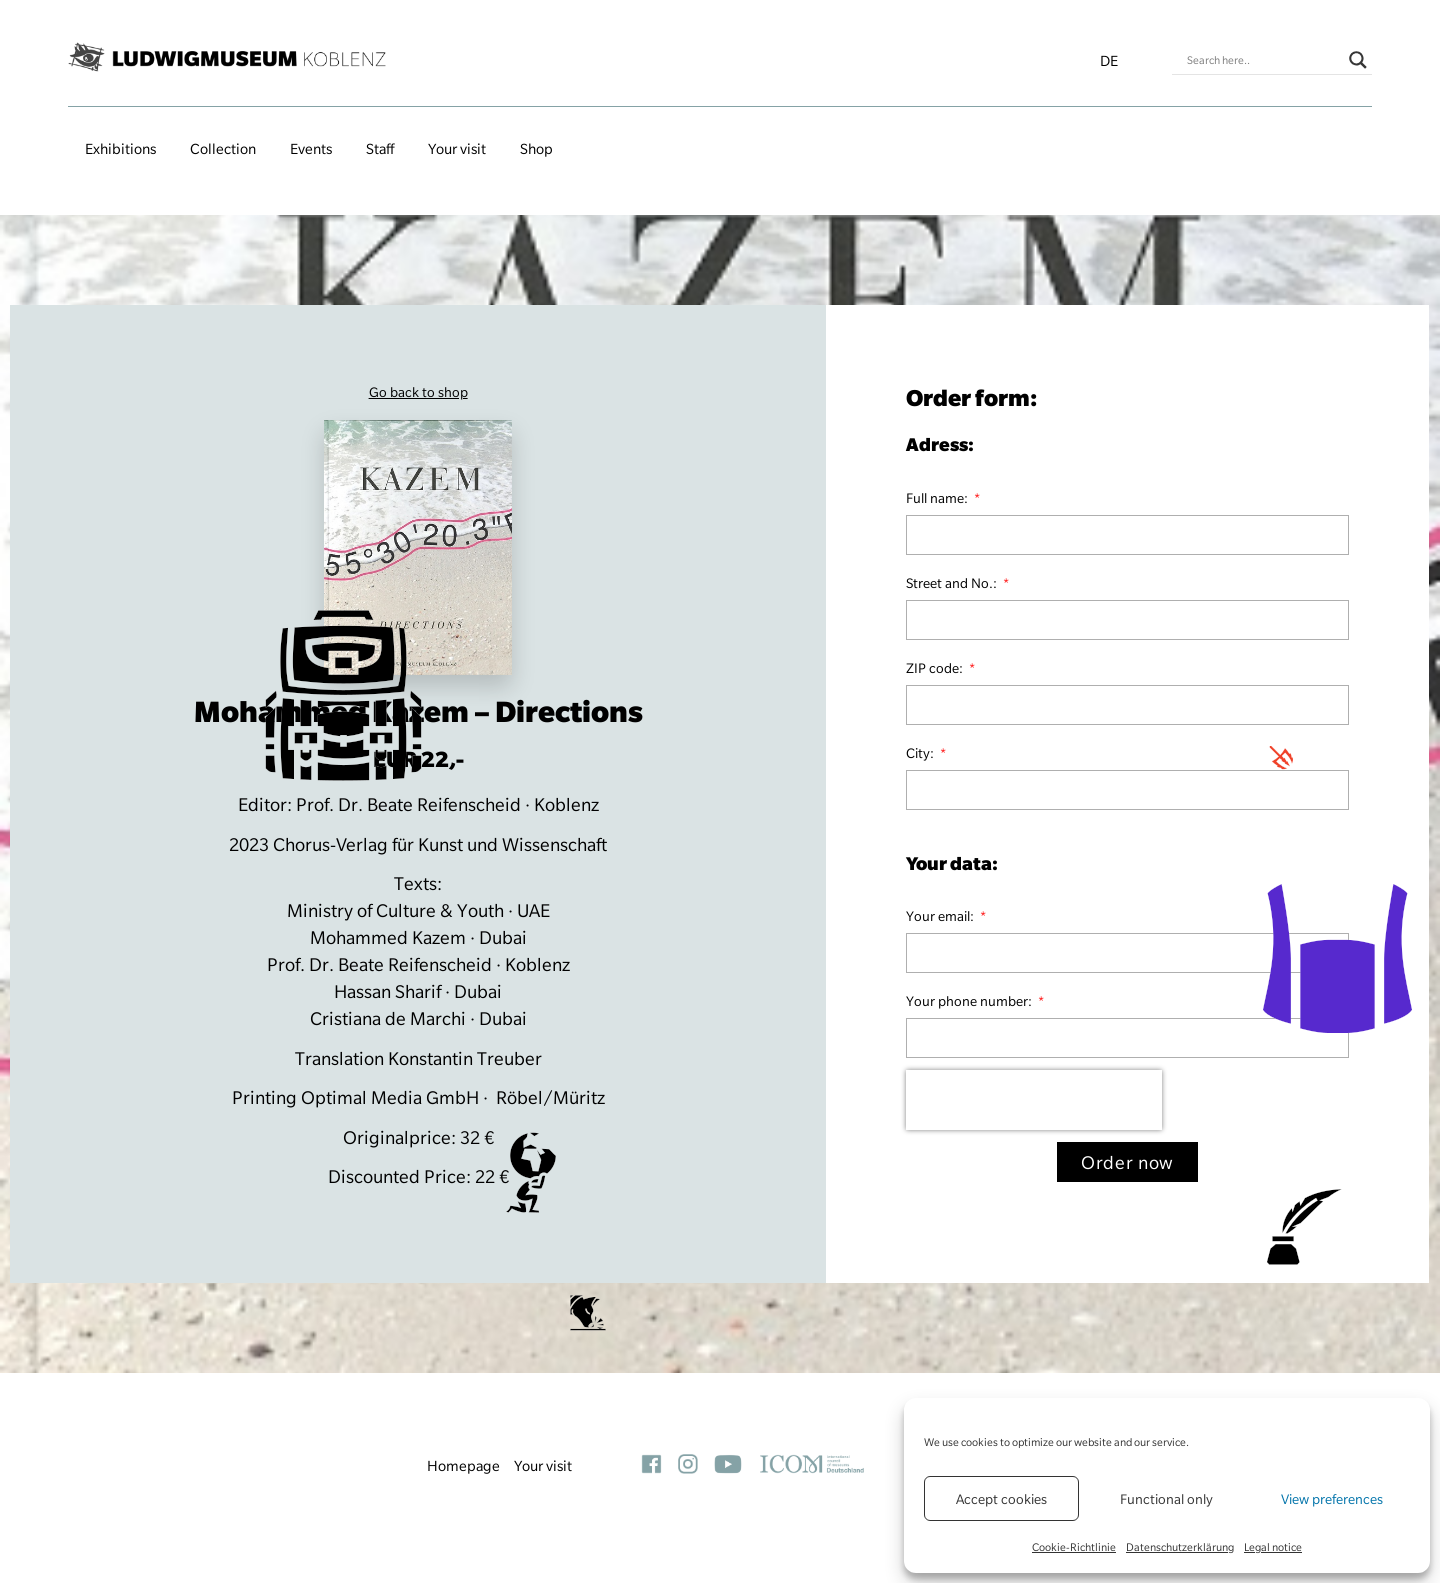  I want to click on select harpoon or trident weapon, so click(1281, 757).